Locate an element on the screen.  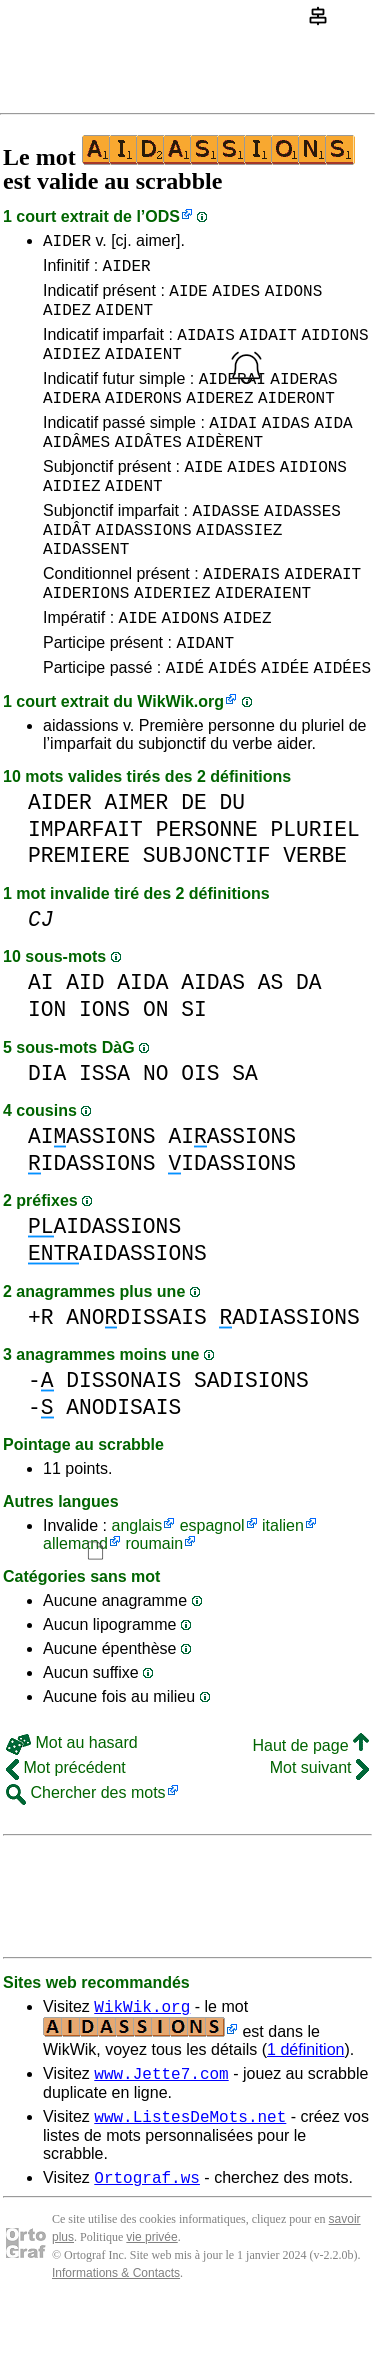
indicates new notifications or alerts is located at coordinates (246, 368).